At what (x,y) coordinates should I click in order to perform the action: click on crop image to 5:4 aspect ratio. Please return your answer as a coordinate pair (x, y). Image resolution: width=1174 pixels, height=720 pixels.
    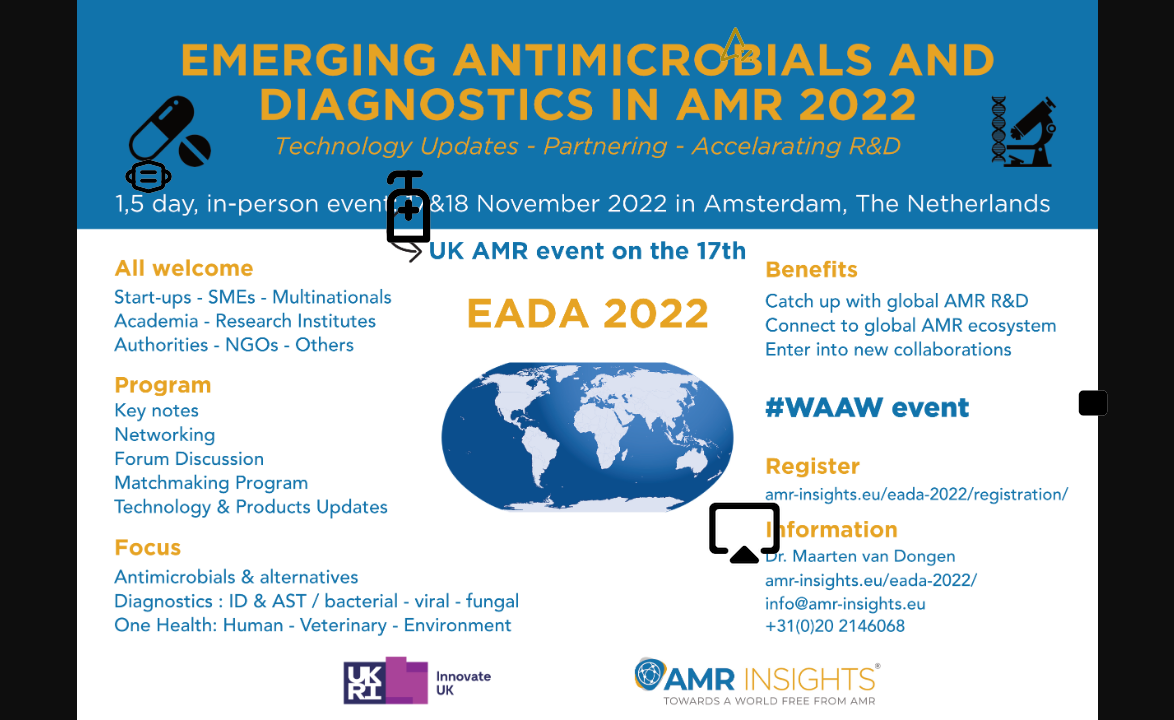
    Looking at the image, I should click on (1093, 403).